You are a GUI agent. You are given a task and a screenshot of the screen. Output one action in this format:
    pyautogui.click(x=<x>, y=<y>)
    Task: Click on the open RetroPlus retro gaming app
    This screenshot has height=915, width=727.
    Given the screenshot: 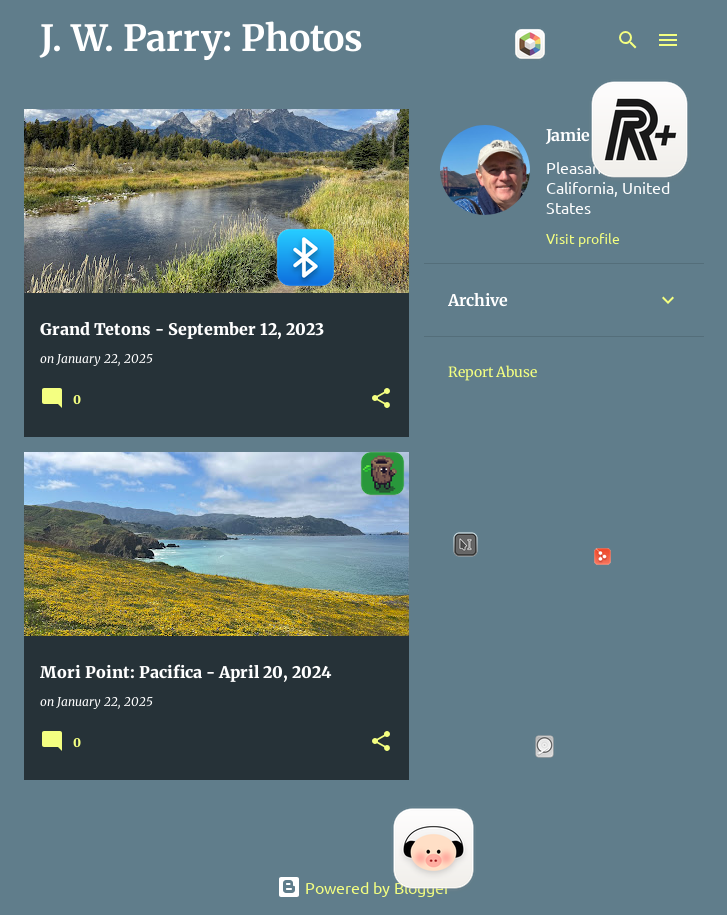 What is the action you would take?
    pyautogui.click(x=639, y=129)
    